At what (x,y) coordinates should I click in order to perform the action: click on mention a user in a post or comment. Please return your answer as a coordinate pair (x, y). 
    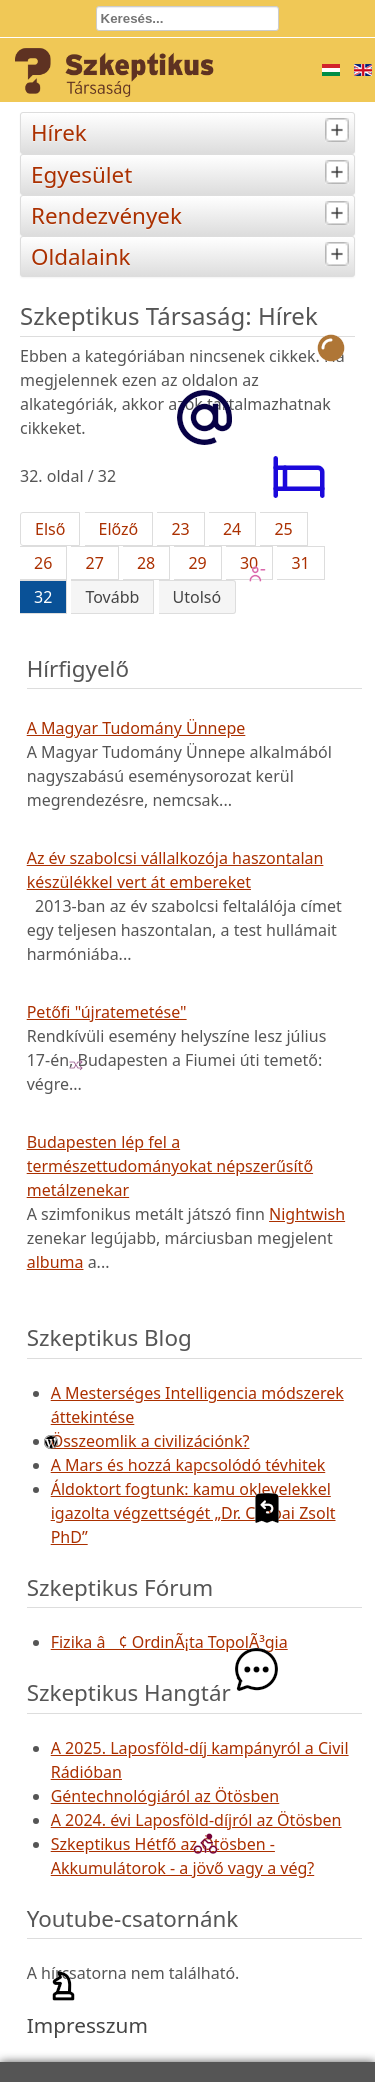
    Looking at the image, I should click on (204, 417).